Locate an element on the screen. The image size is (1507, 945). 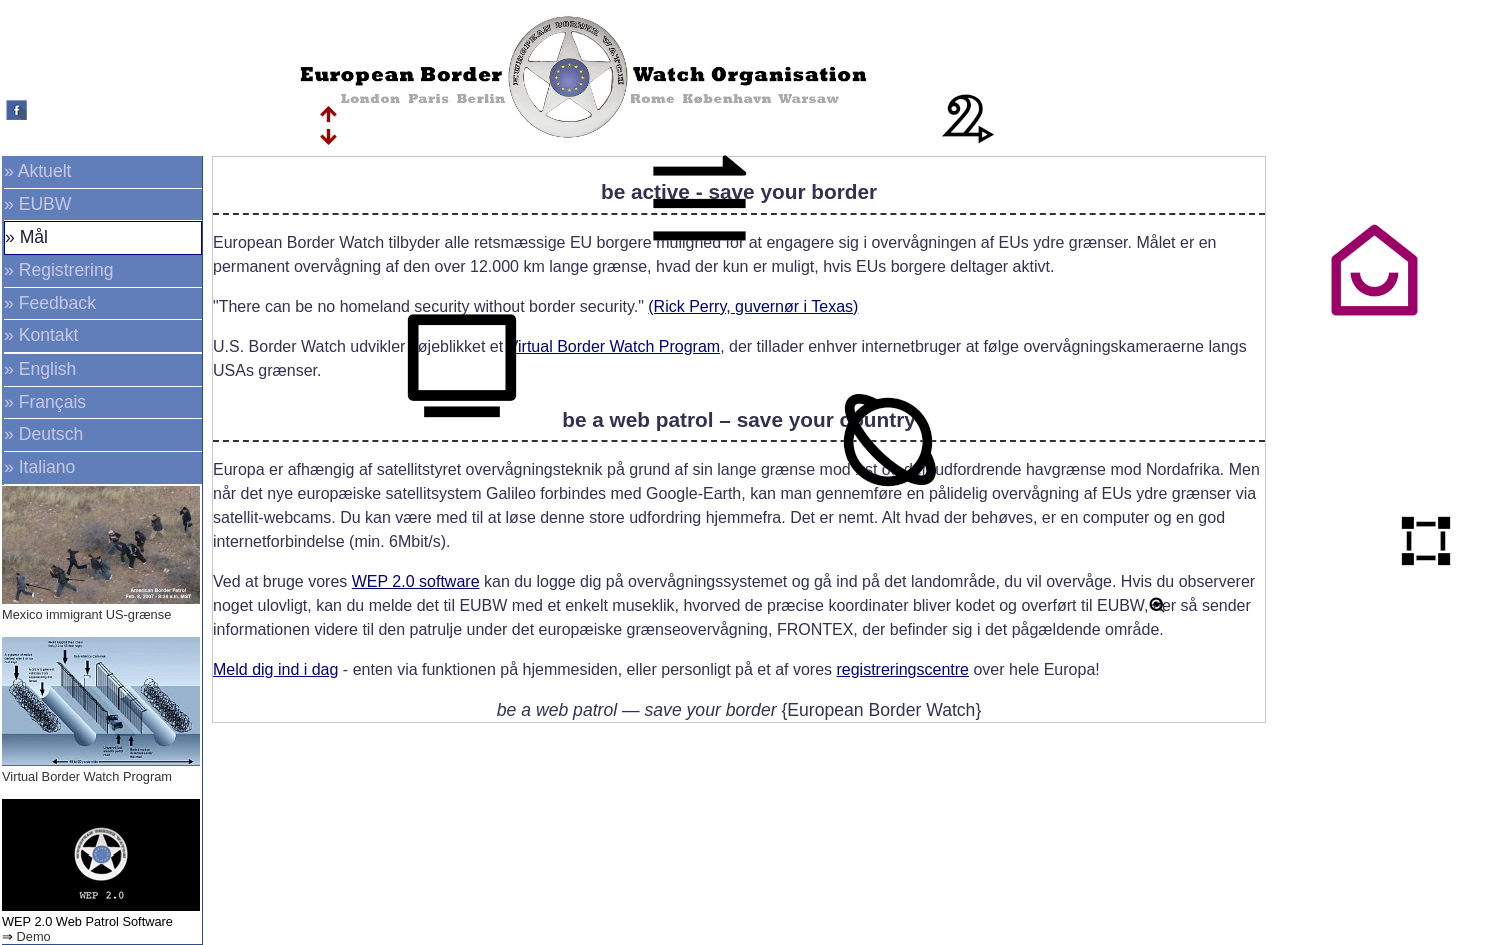
draft2digital publishing platform logo is located at coordinates (968, 119).